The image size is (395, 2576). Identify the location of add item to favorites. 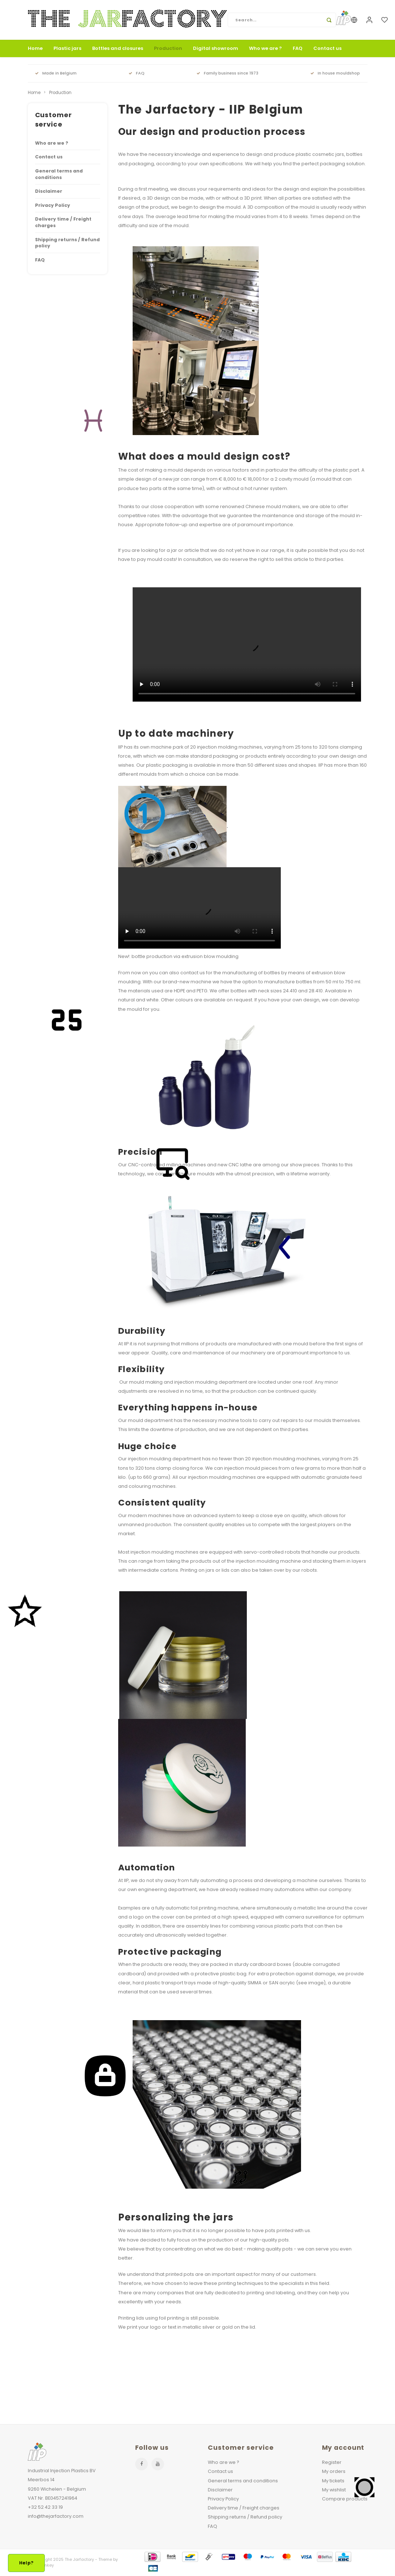
(25, 1611).